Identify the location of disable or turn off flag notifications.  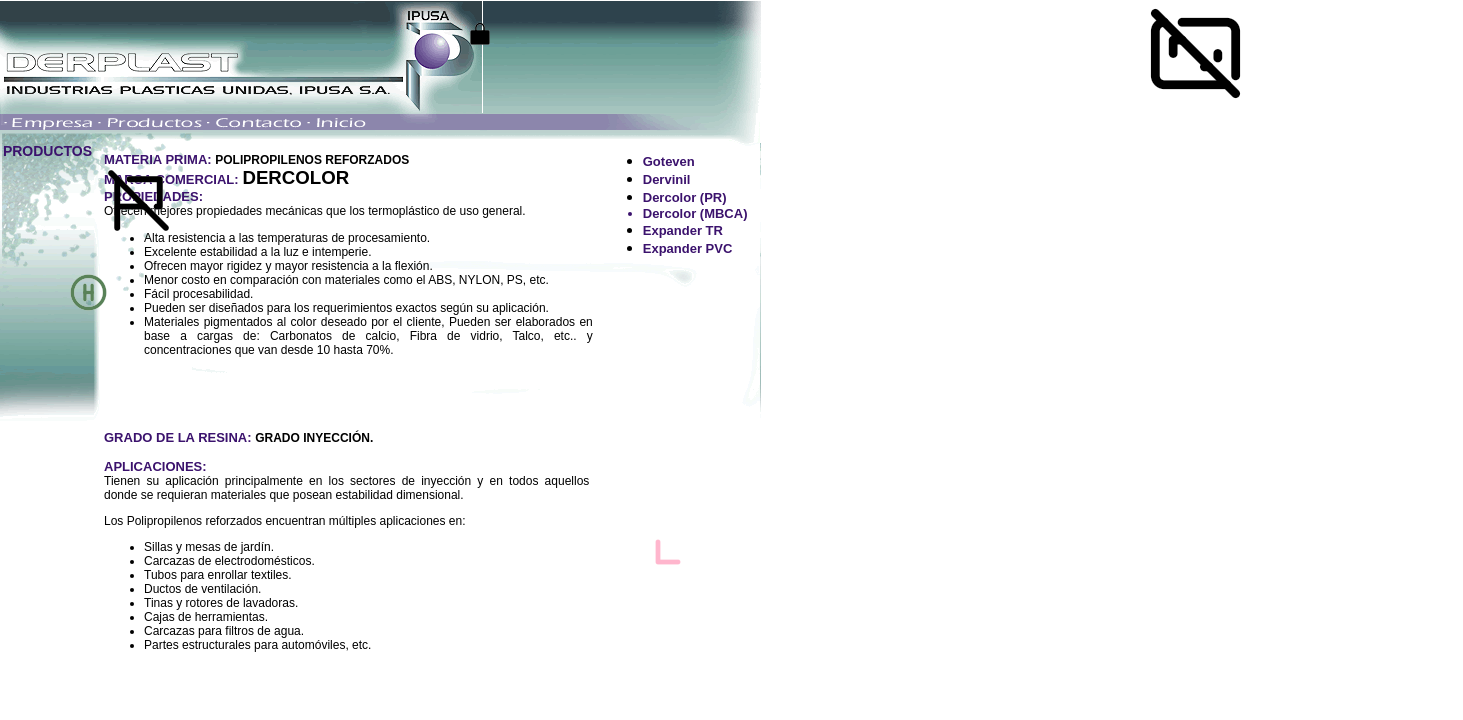
(138, 200).